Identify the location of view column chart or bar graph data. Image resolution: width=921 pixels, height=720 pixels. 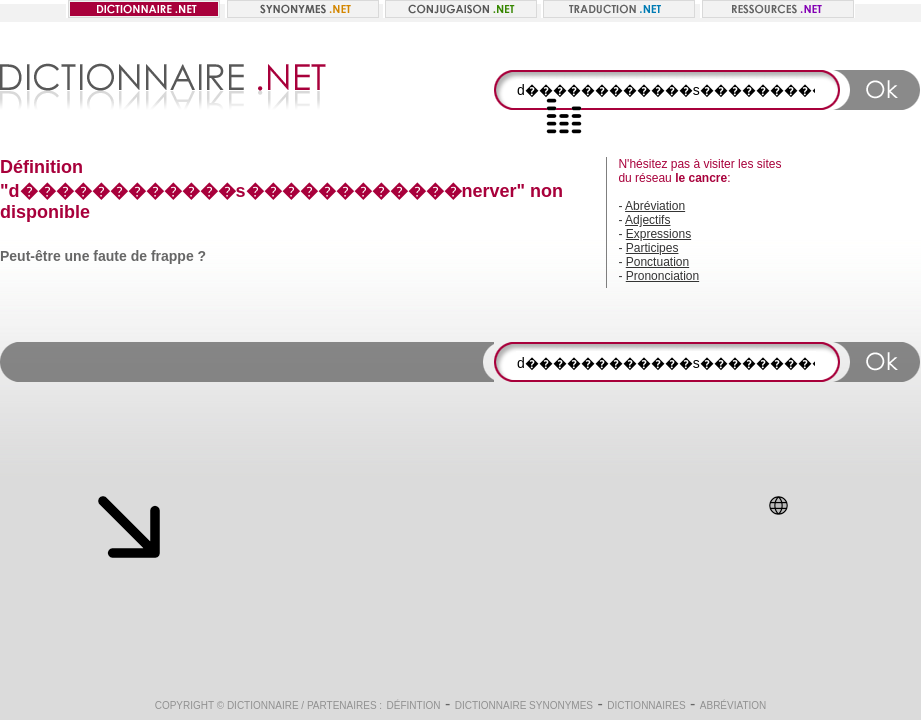
(564, 116).